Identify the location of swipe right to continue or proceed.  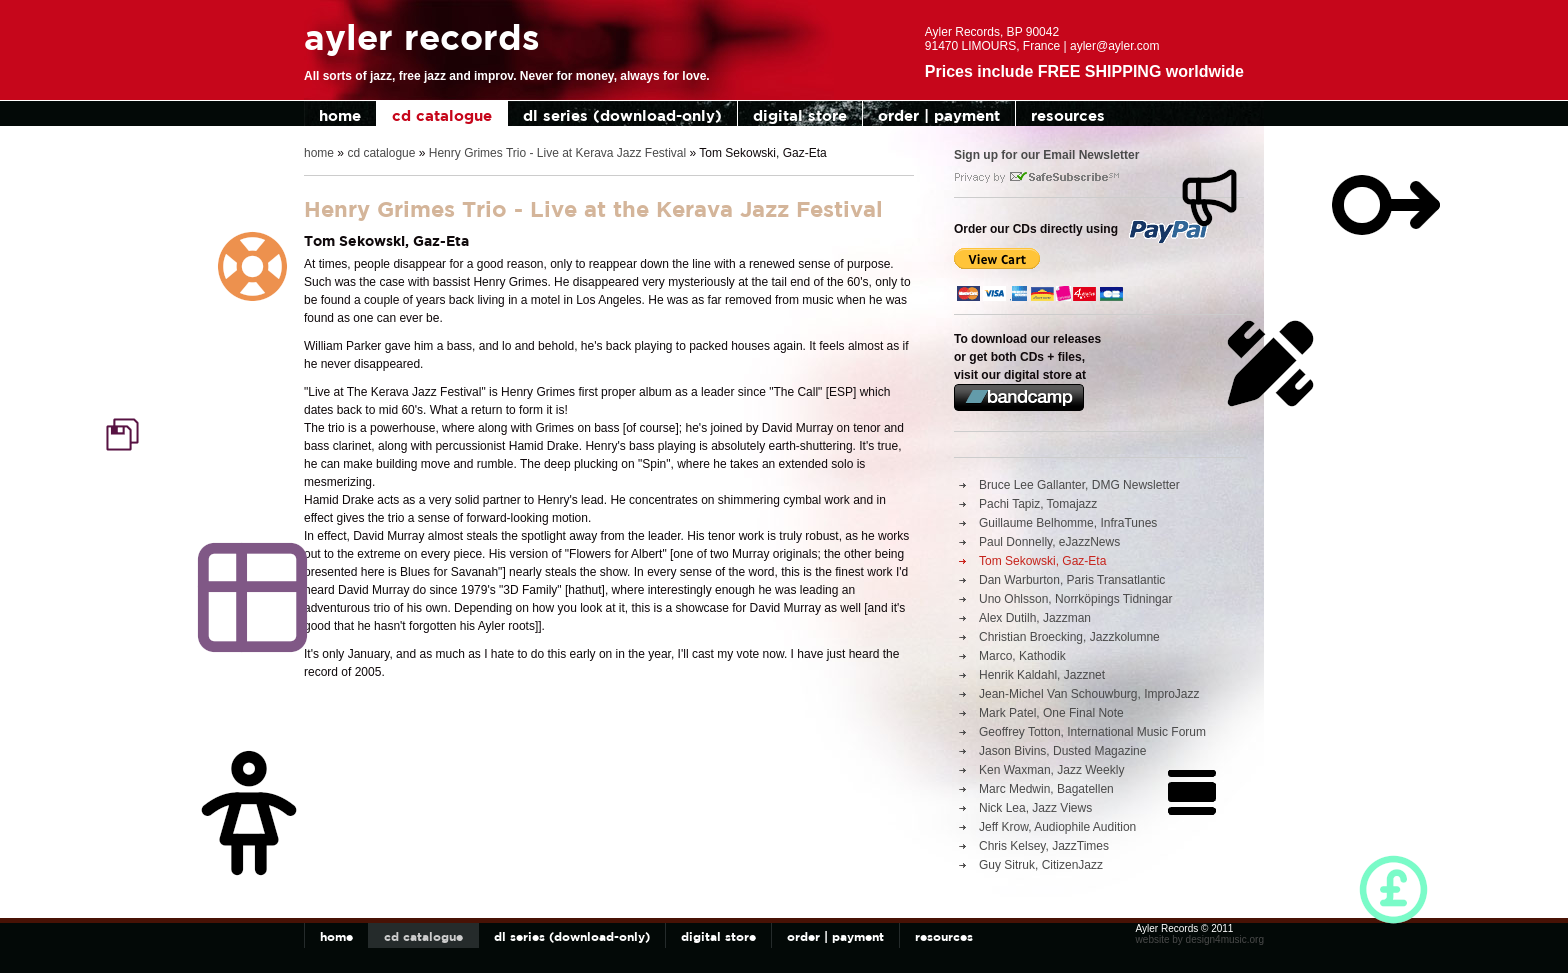
(1386, 205).